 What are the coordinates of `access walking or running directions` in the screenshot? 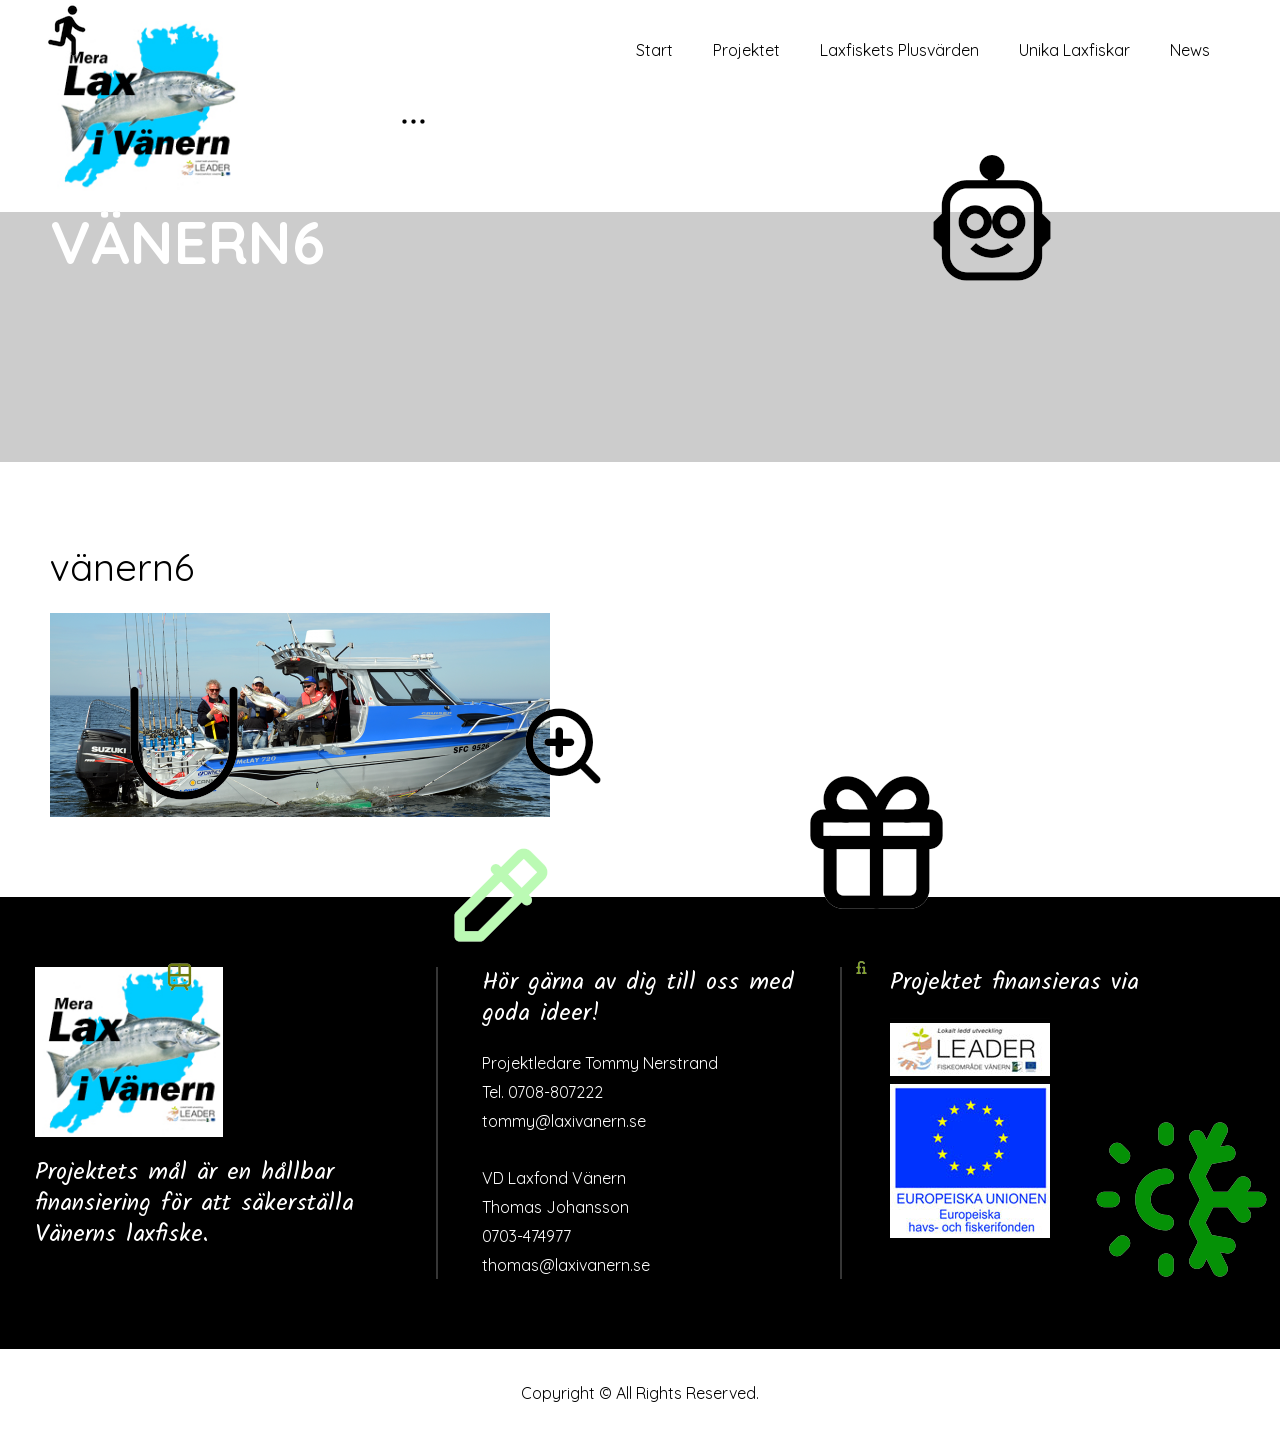 It's located at (69, 30).